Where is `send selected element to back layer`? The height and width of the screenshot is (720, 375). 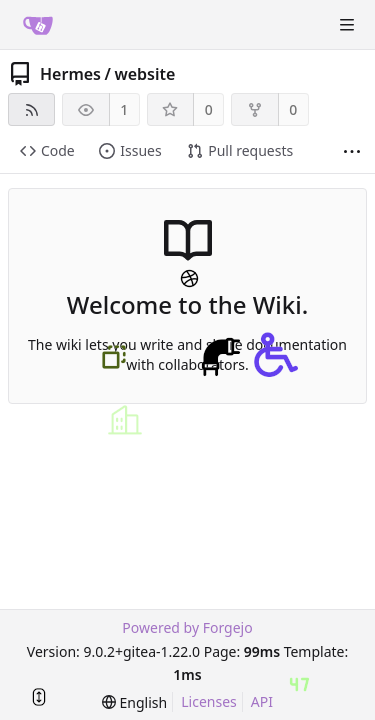 send selected element to back layer is located at coordinates (114, 357).